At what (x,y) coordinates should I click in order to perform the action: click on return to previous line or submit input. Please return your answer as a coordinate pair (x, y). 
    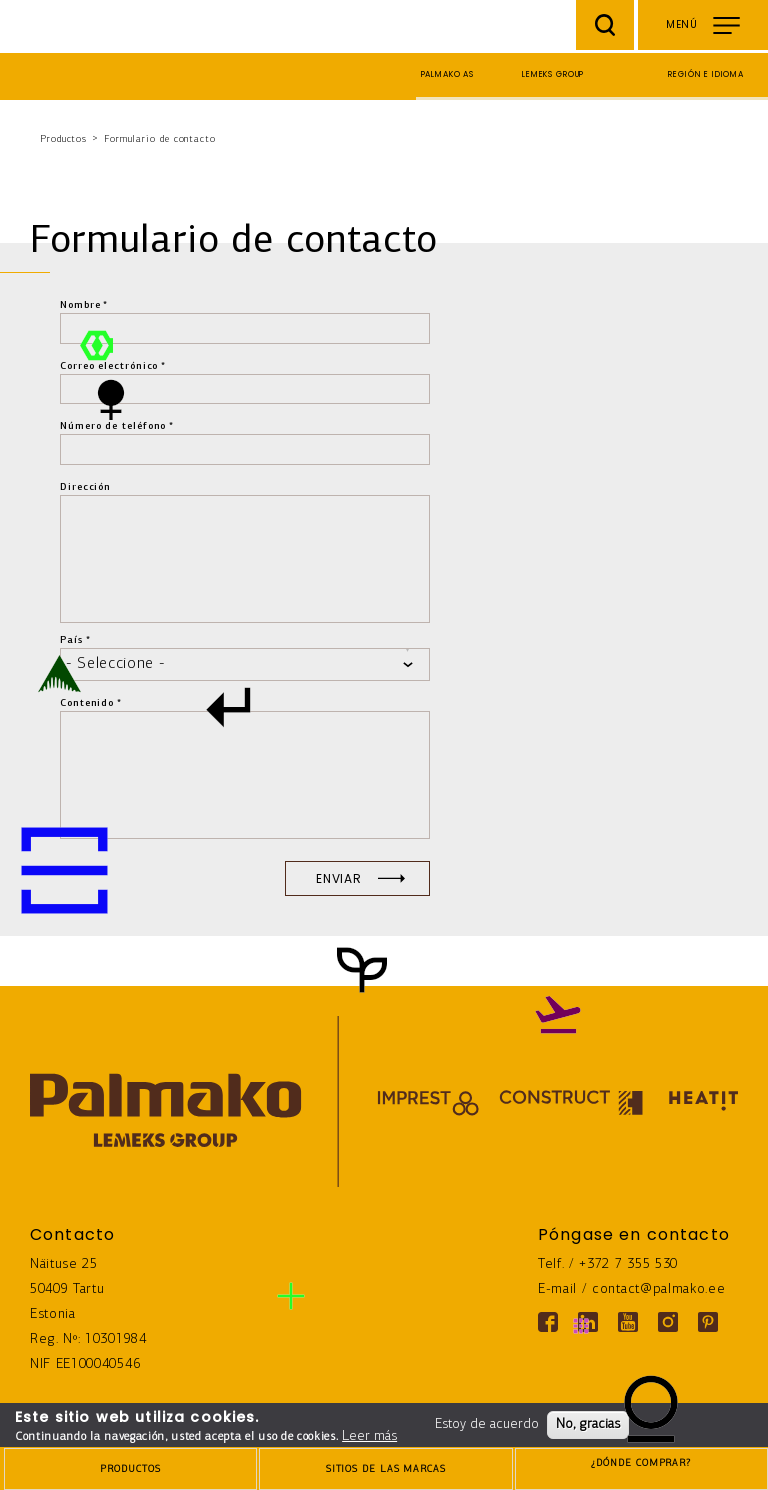
    Looking at the image, I should click on (231, 707).